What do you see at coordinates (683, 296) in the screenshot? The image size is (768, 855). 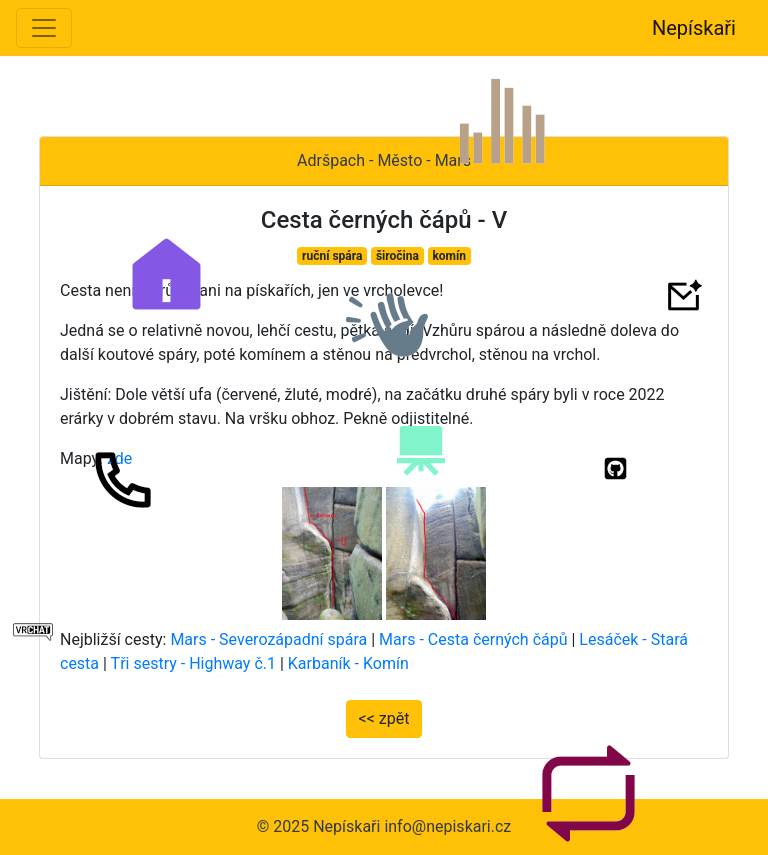 I see `access AI-powered email features` at bounding box center [683, 296].